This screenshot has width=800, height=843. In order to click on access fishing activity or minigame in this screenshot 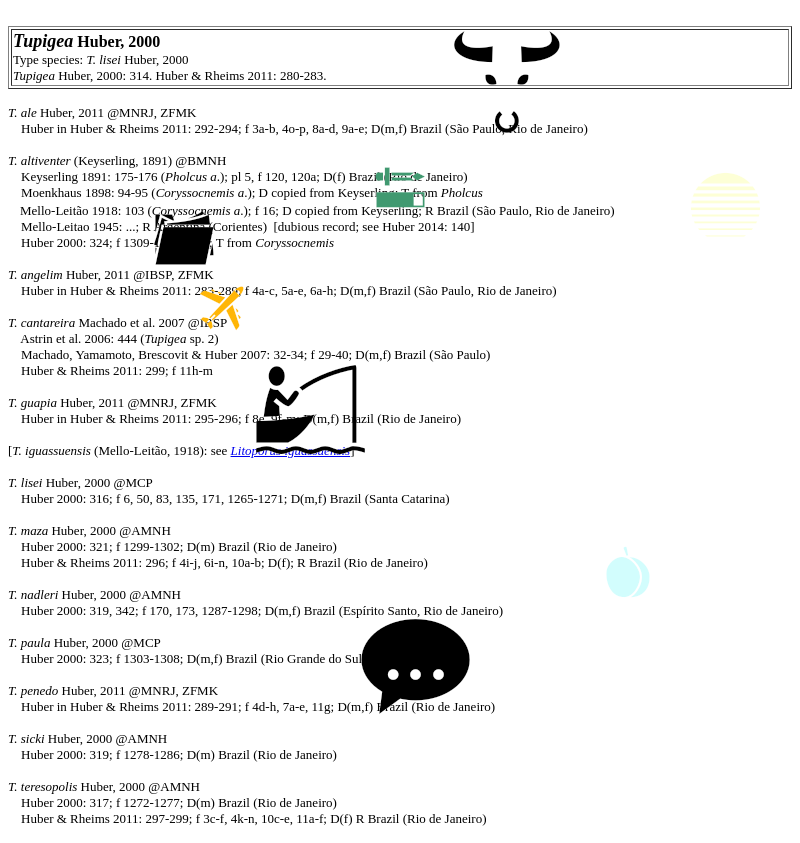, I will do `click(310, 409)`.